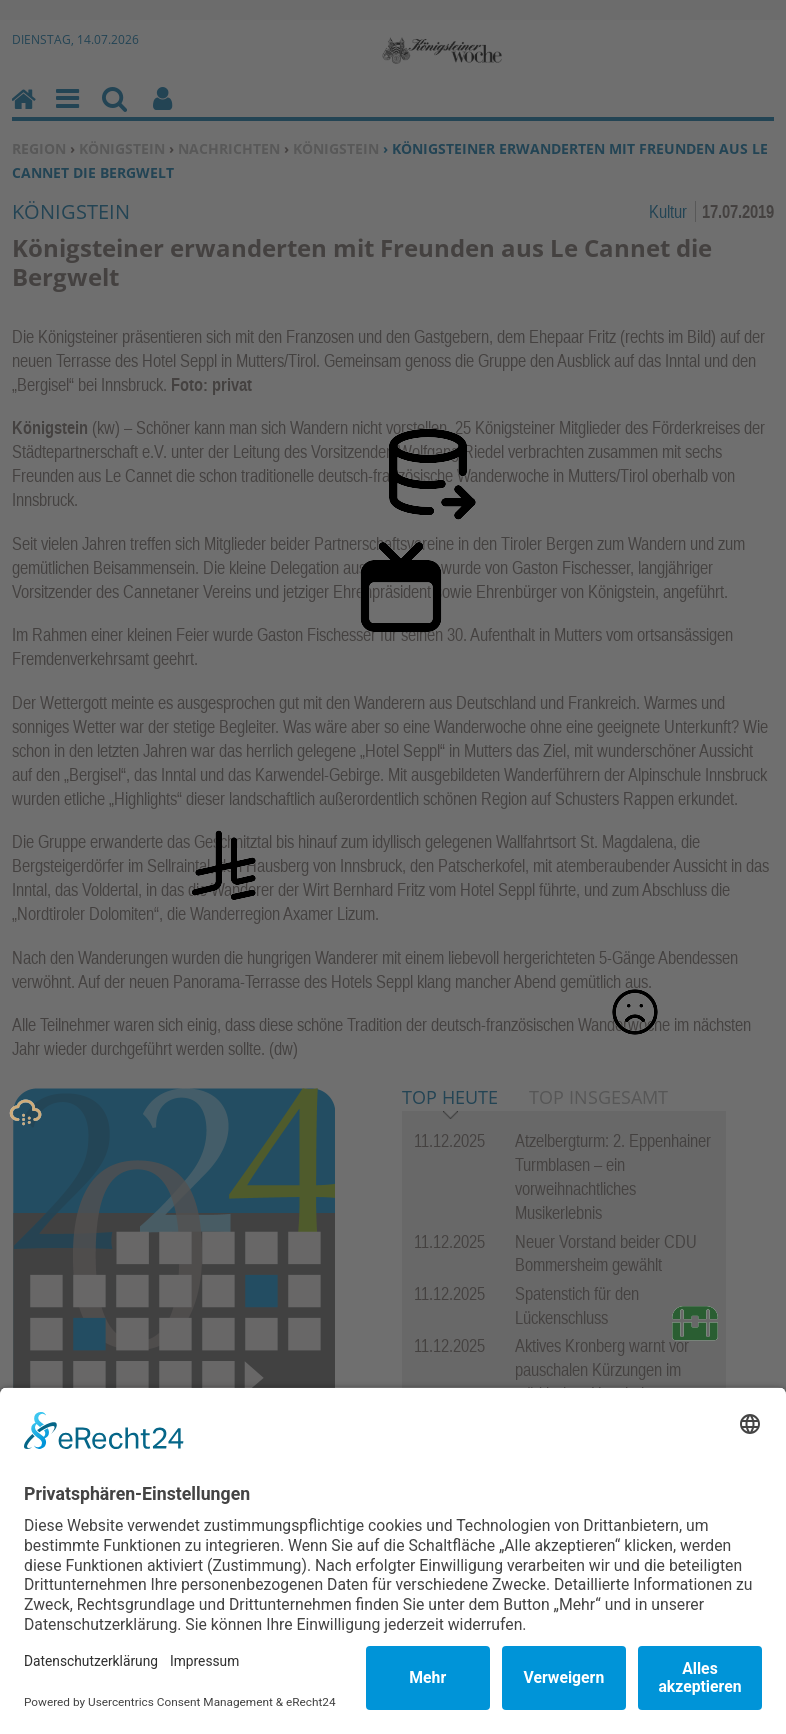 The height and width of the screenshot is (1734, 786). I want to click on access tv or video streaming, so click(401, 587).